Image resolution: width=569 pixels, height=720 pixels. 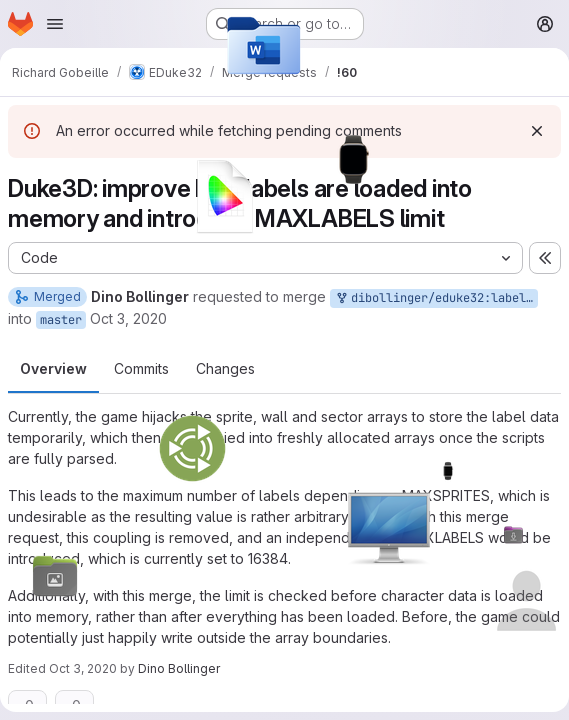 What do you see at coordinates (389, 525) in the screenshot?
I see `apple cinema display monitor` at bounding box center [389, 525].